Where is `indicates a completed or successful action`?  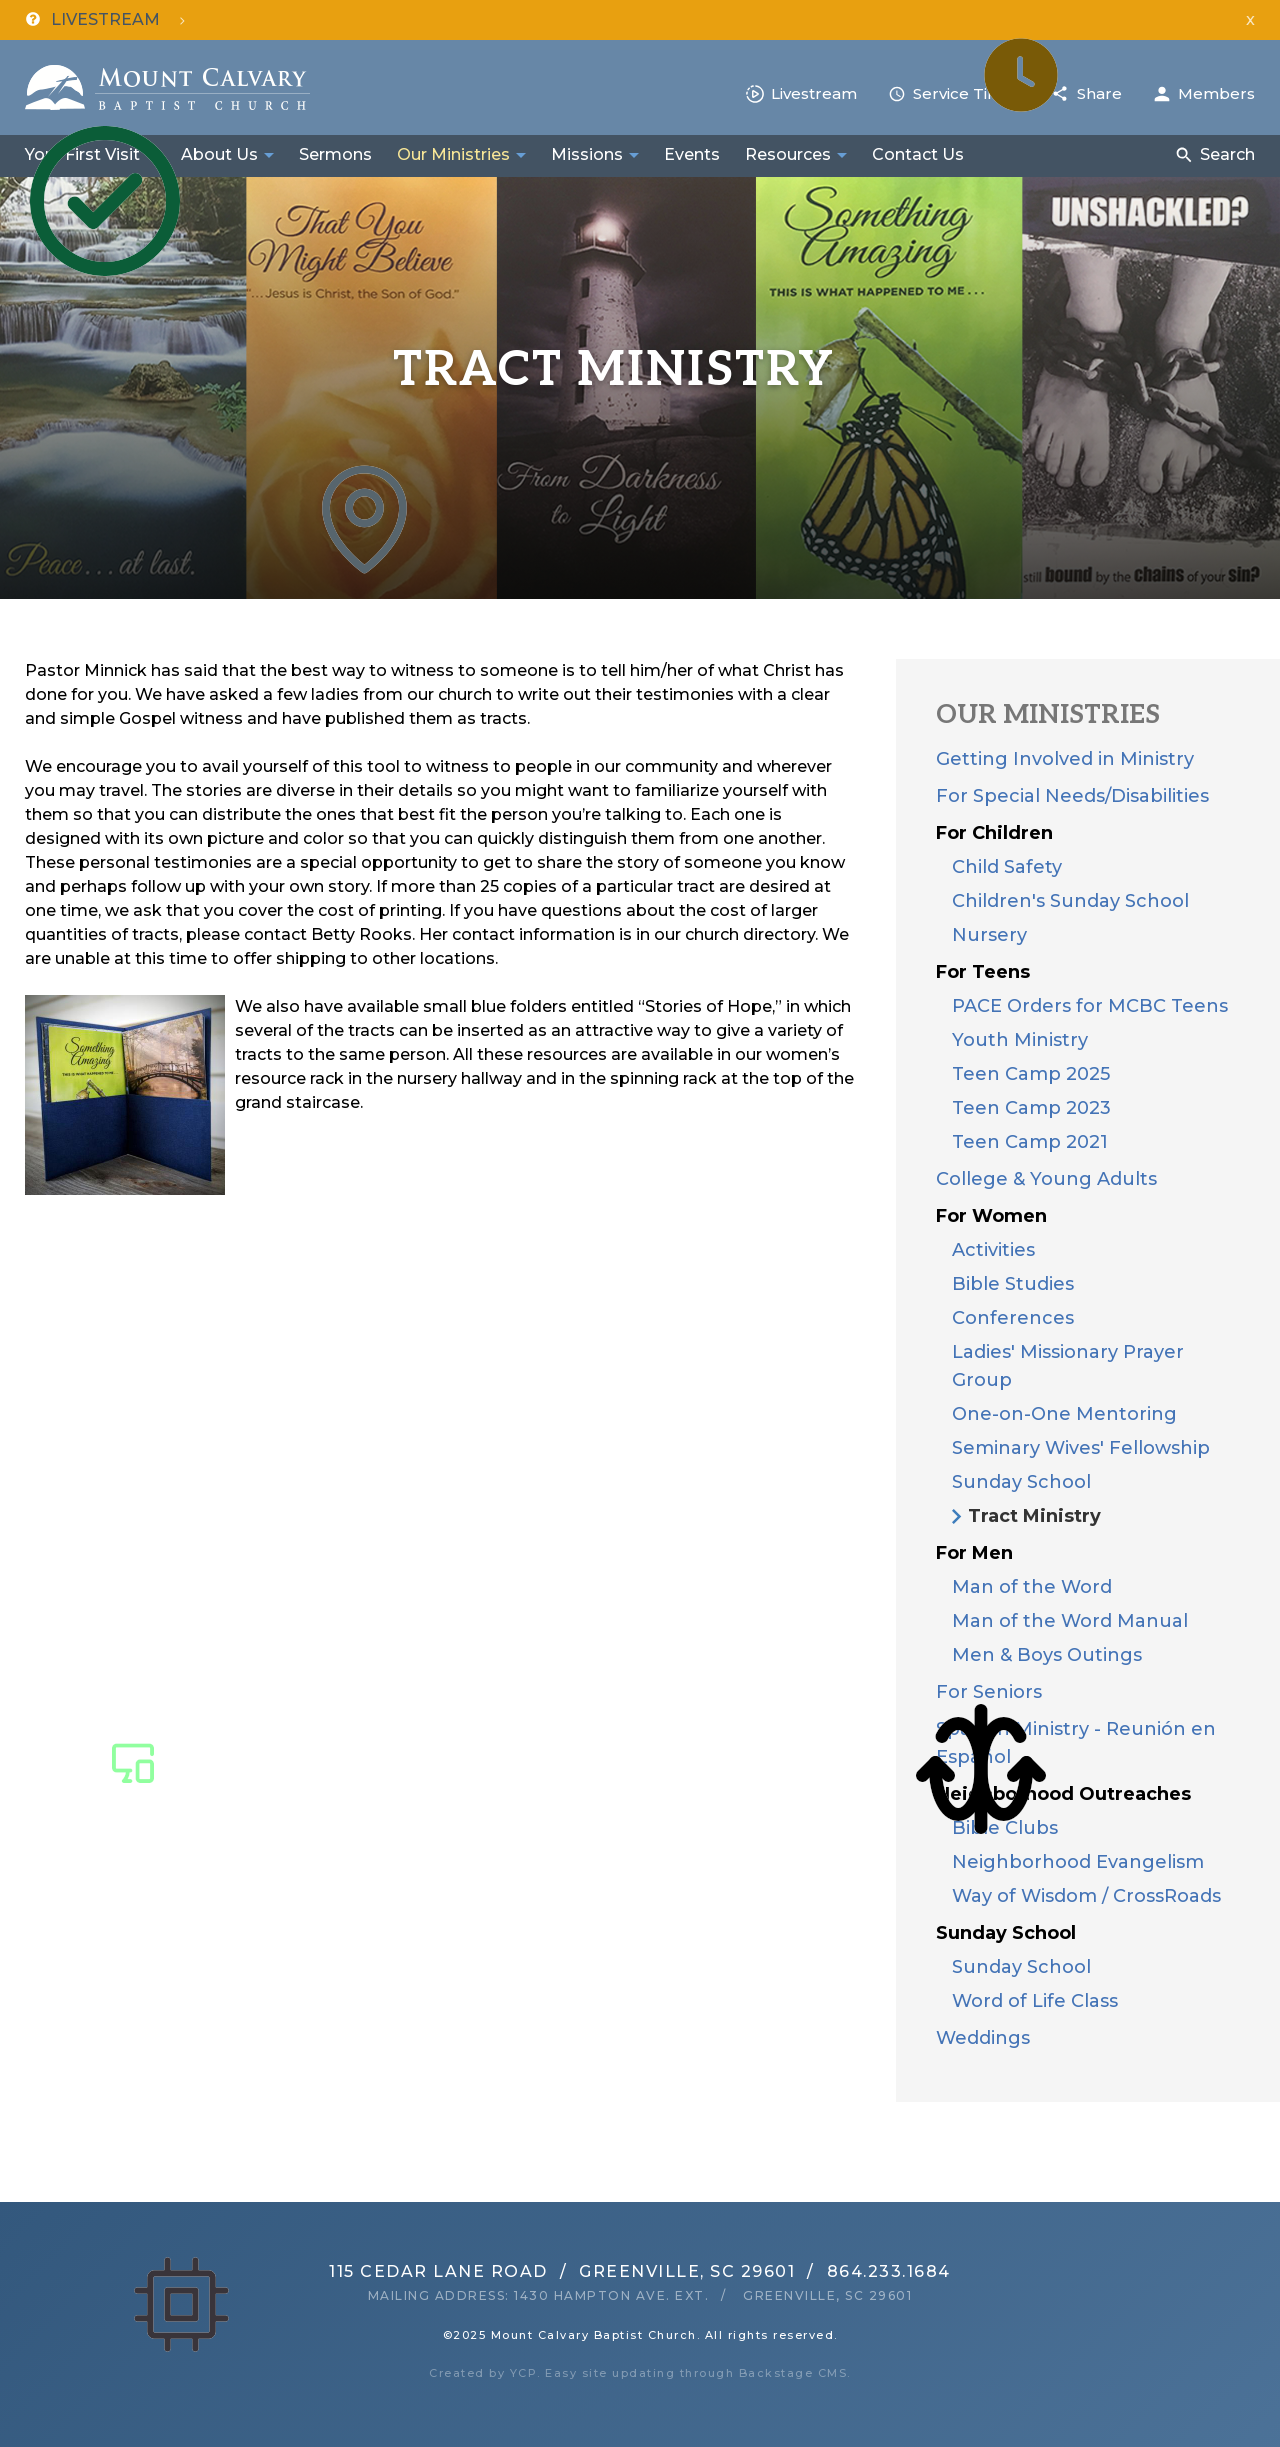 indicates a completed or successful action is located at coordinates (105, 201).